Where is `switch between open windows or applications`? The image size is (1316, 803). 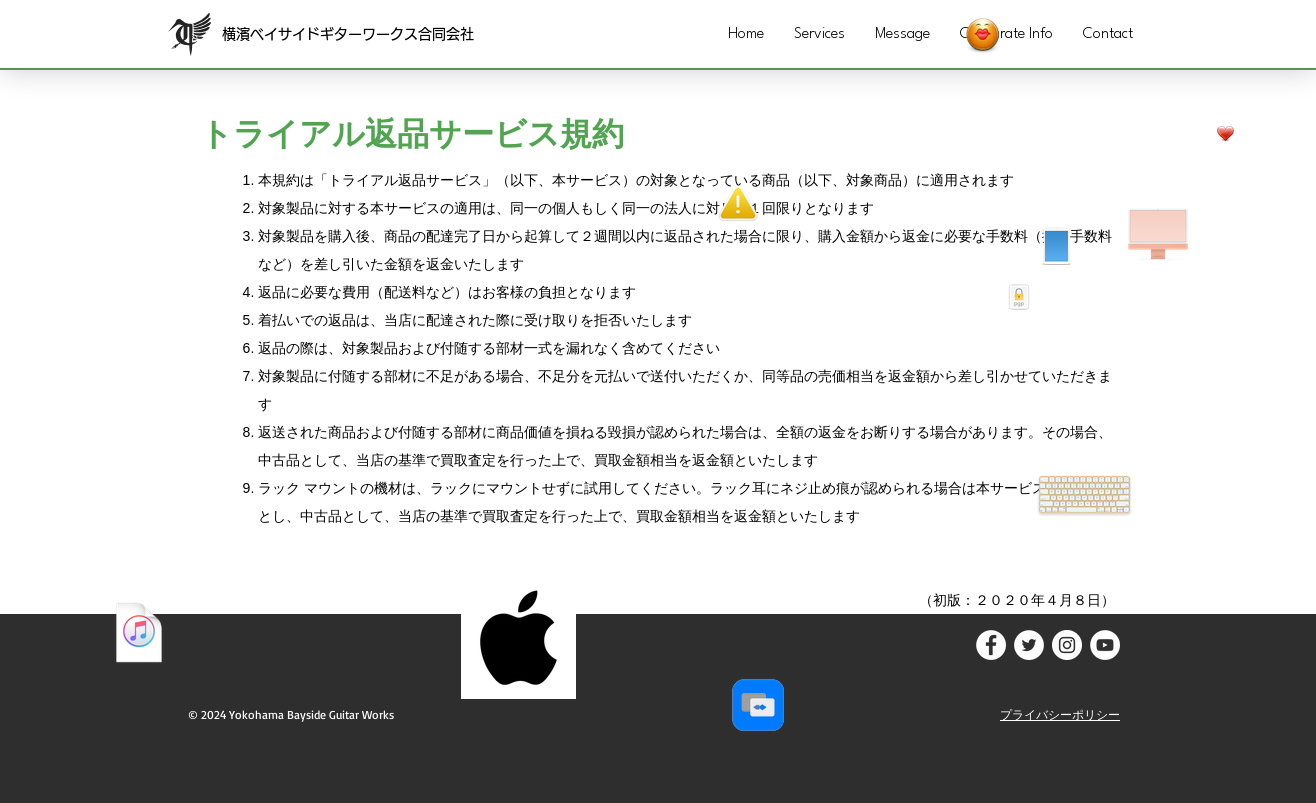
switch between open windows or applications is located at coordinates (758, 705).